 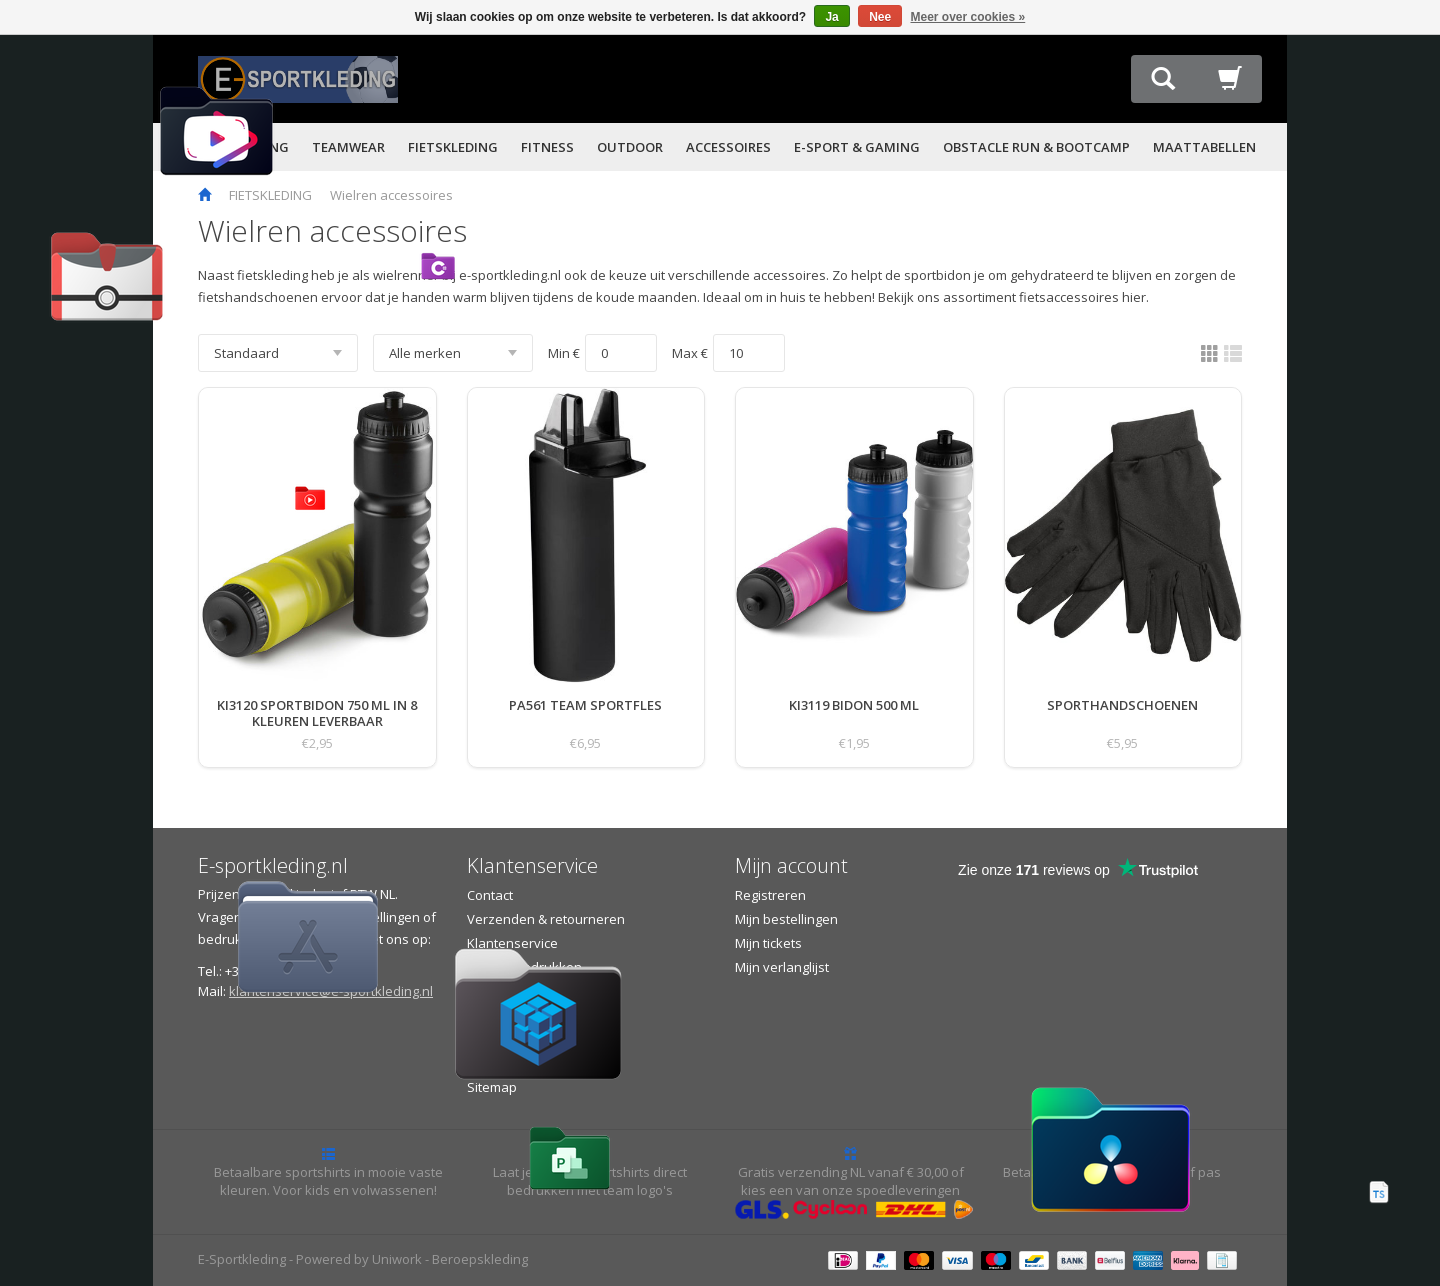 What do you see at coordinates (310, 499) in the screenshot?
I see `open folder containing youtube music files` at bounding box center [310, 499].